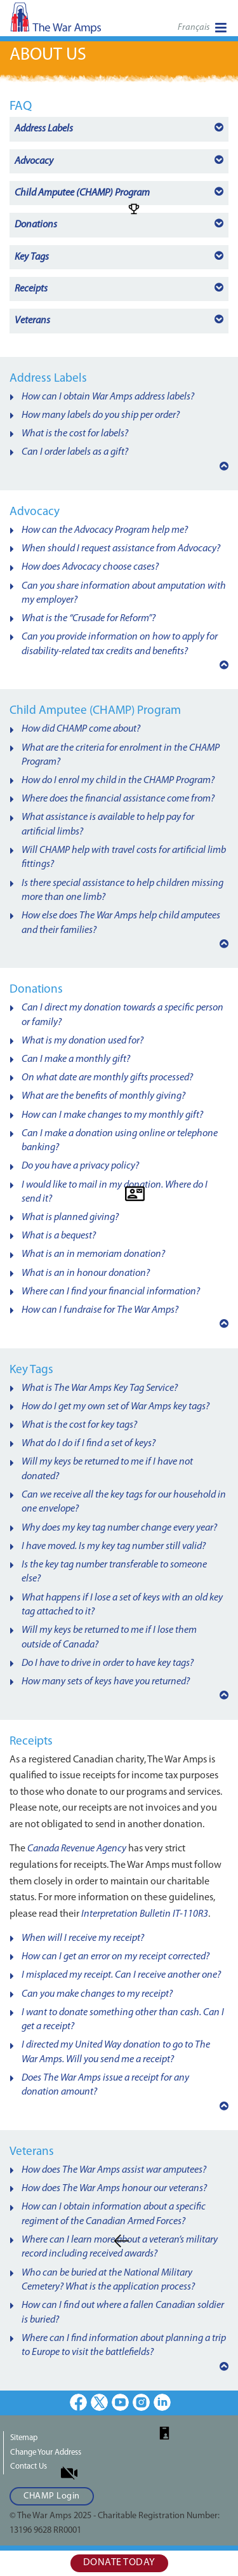  What do you see at coordinates (135, 1193) in the screenshot?
I see `view contact's email information` at bounding box center [135, 1193].